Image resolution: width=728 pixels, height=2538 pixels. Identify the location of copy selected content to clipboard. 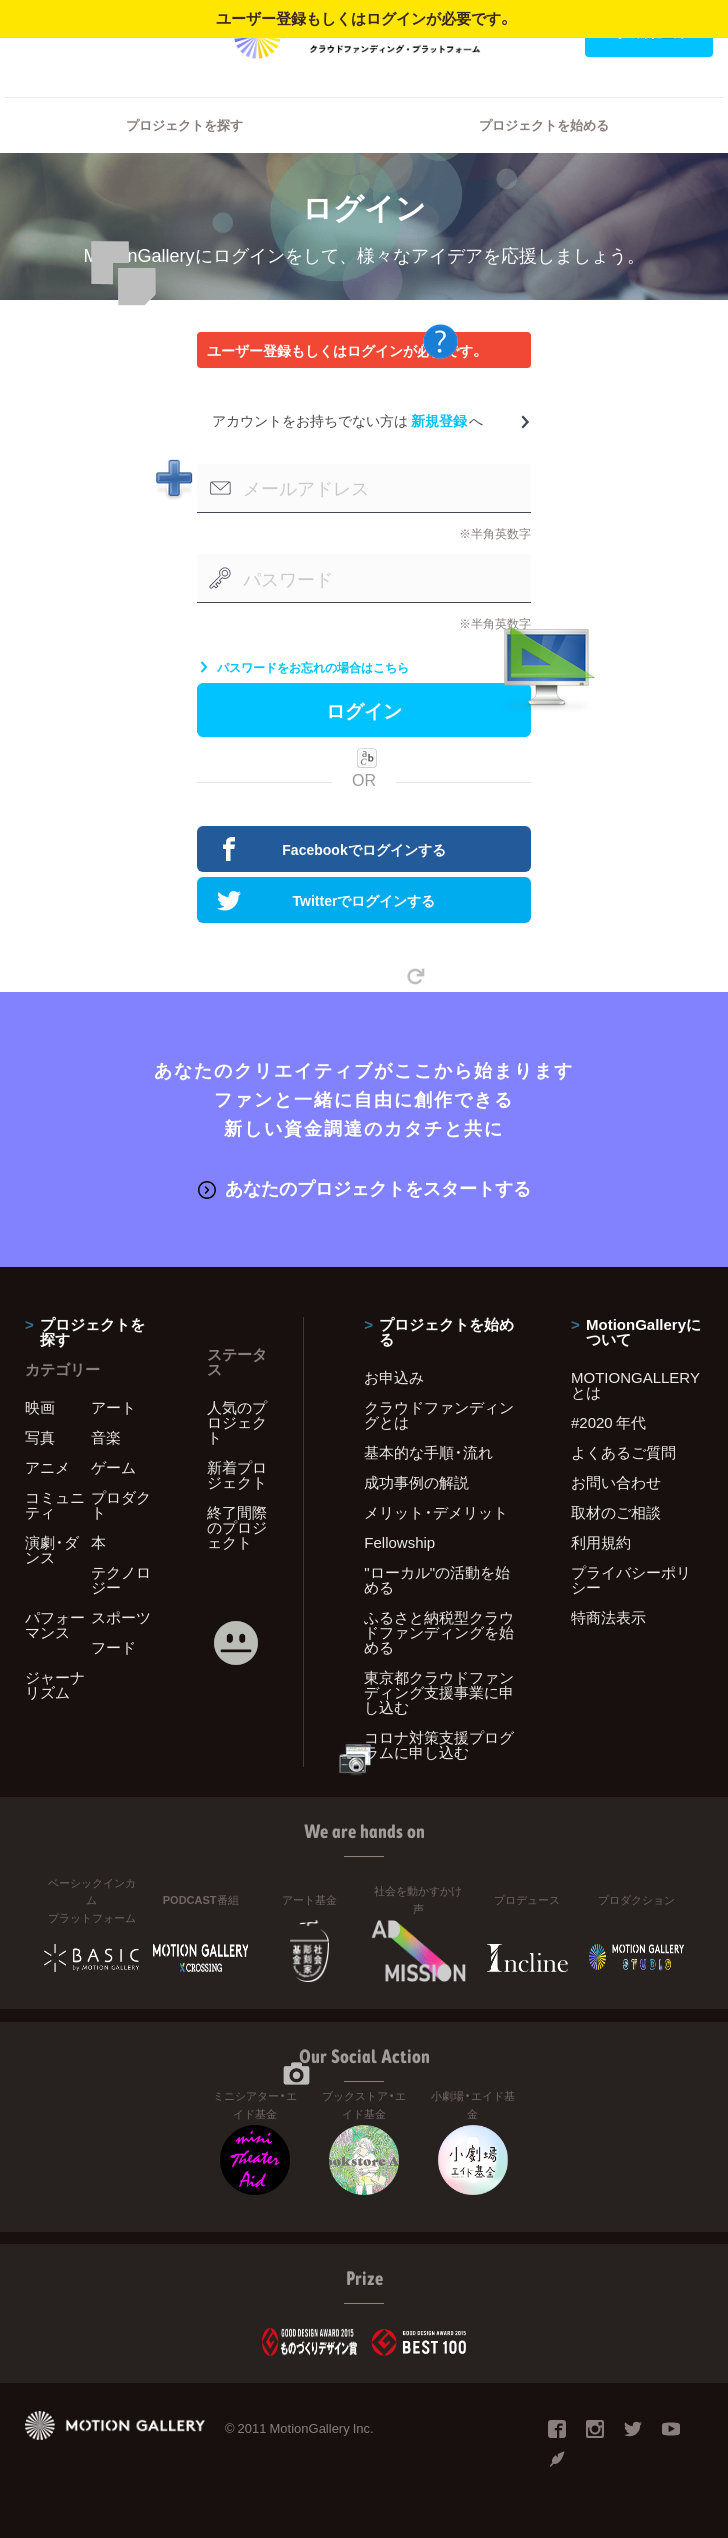
(123, 273).